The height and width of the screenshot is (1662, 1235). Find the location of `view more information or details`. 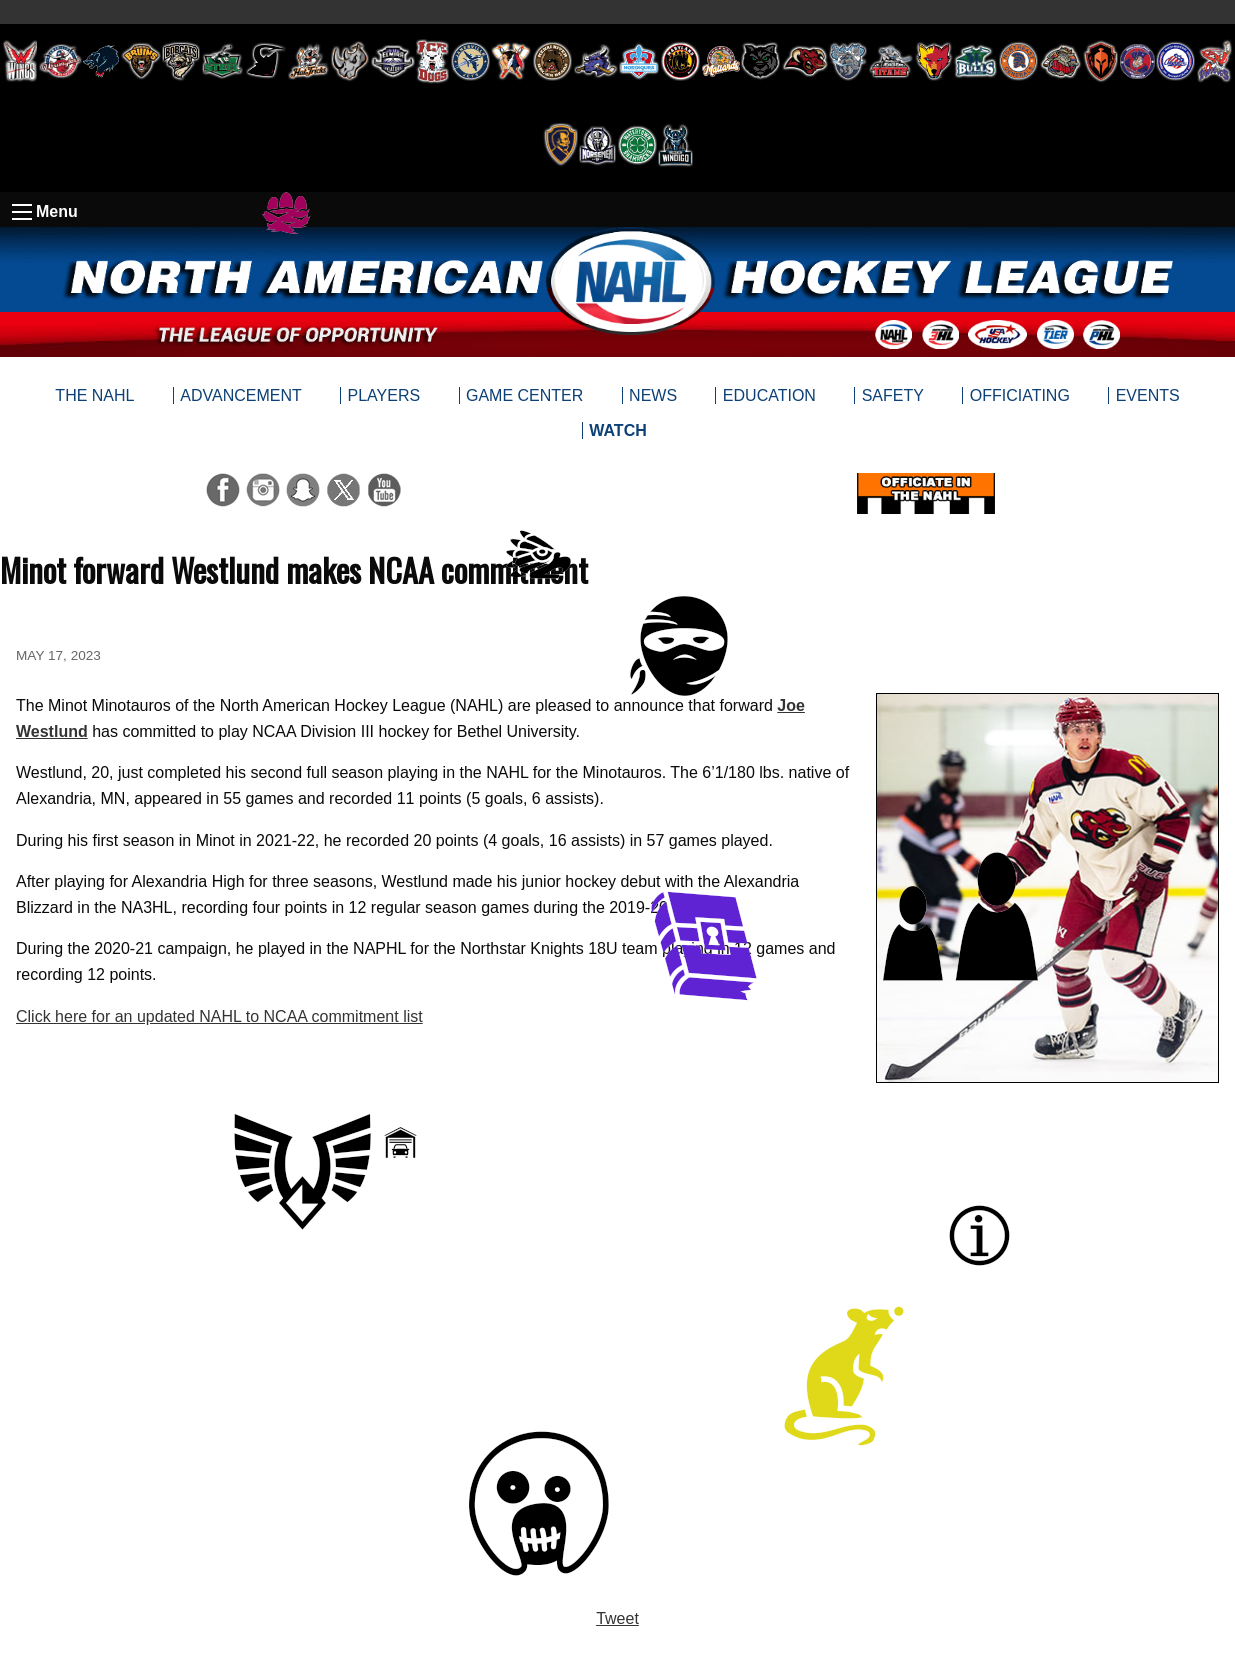

view more information or details is located at coordinates (979, 1235).